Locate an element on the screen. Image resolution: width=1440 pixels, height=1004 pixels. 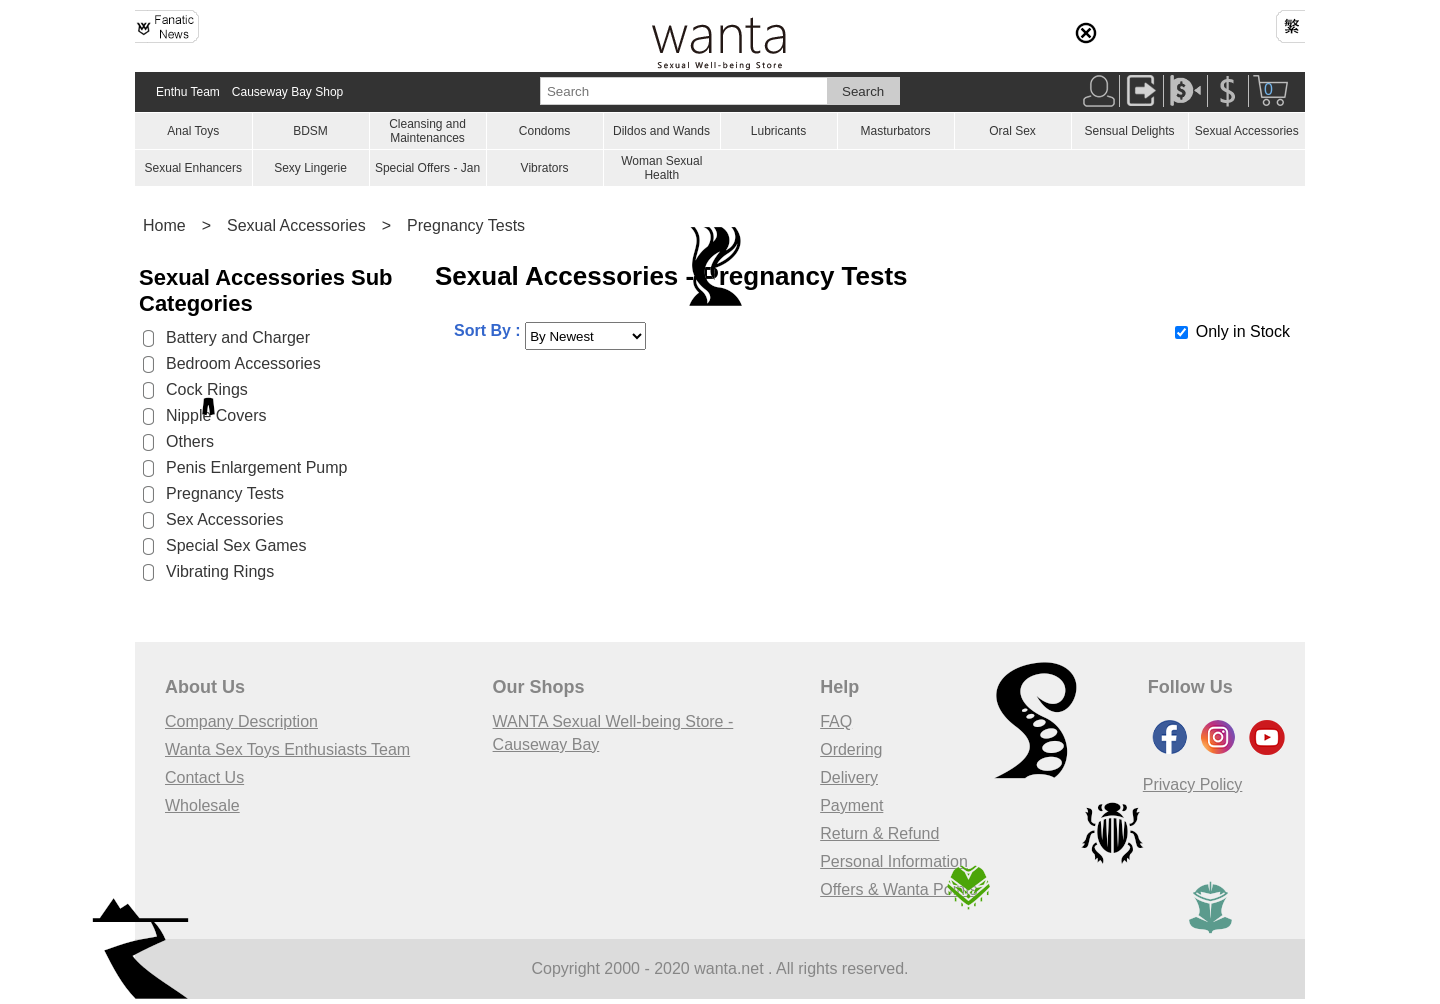
browse pants or trousers in a clothing app is located at coordinates (208, 406).